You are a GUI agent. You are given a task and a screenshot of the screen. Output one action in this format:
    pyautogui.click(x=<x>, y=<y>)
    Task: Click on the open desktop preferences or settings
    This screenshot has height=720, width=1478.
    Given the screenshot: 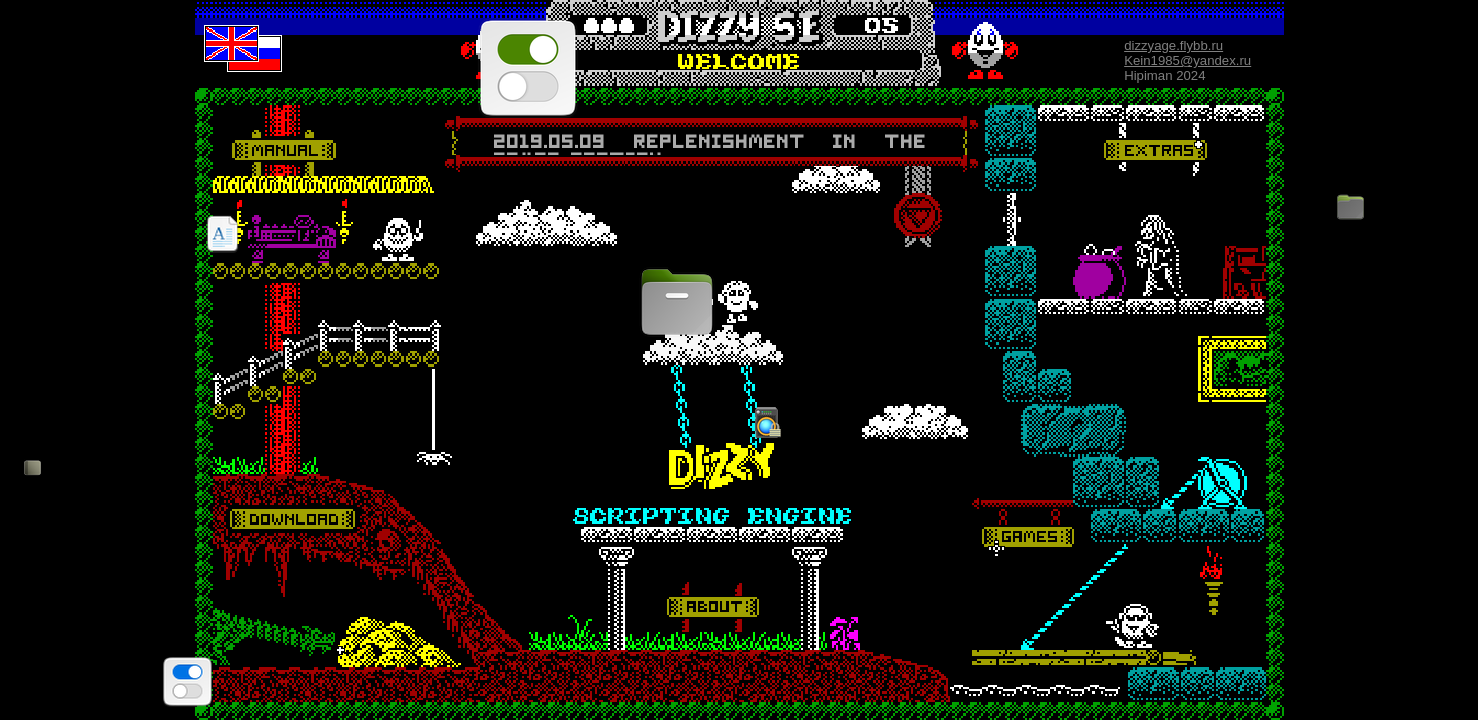 What is the action you would take?
    pyautogui.click(x=528, y=68)
    